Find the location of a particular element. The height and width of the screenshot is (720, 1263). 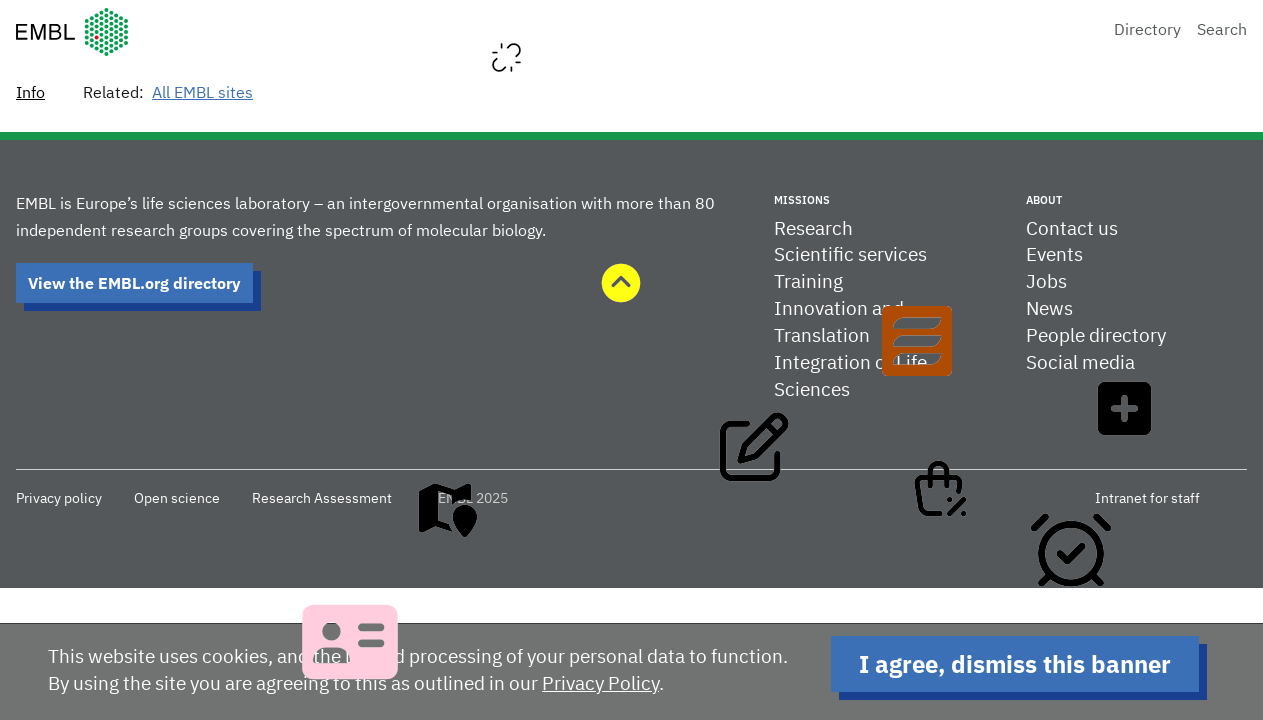

edit this item is located at coordinates (754, 446).